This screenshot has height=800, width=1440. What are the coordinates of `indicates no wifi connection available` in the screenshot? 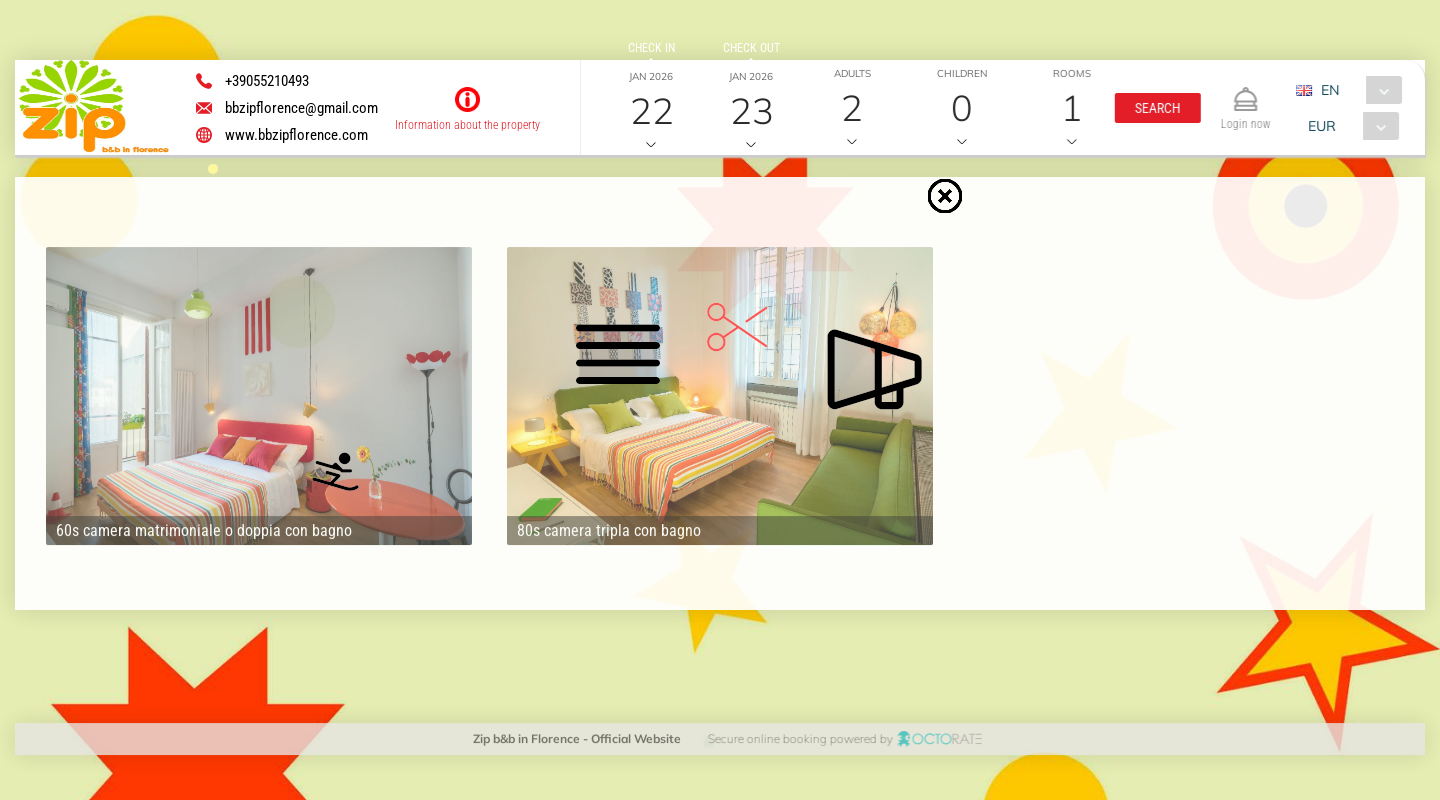 It's located at (213, 138).